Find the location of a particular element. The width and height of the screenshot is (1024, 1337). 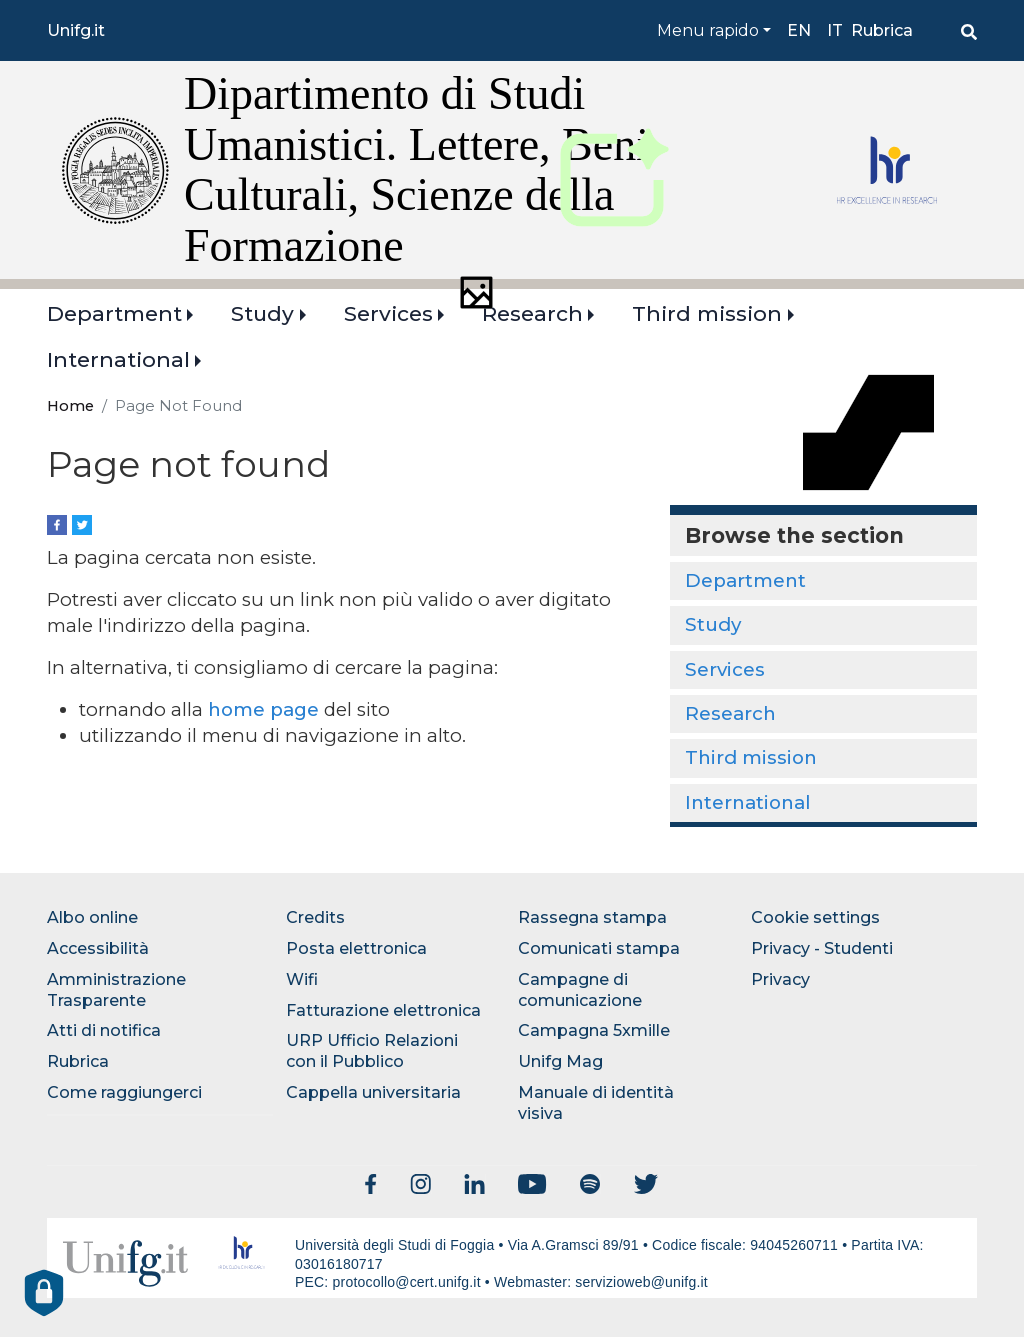

generate content using AI is located at coordinates (612, 180).